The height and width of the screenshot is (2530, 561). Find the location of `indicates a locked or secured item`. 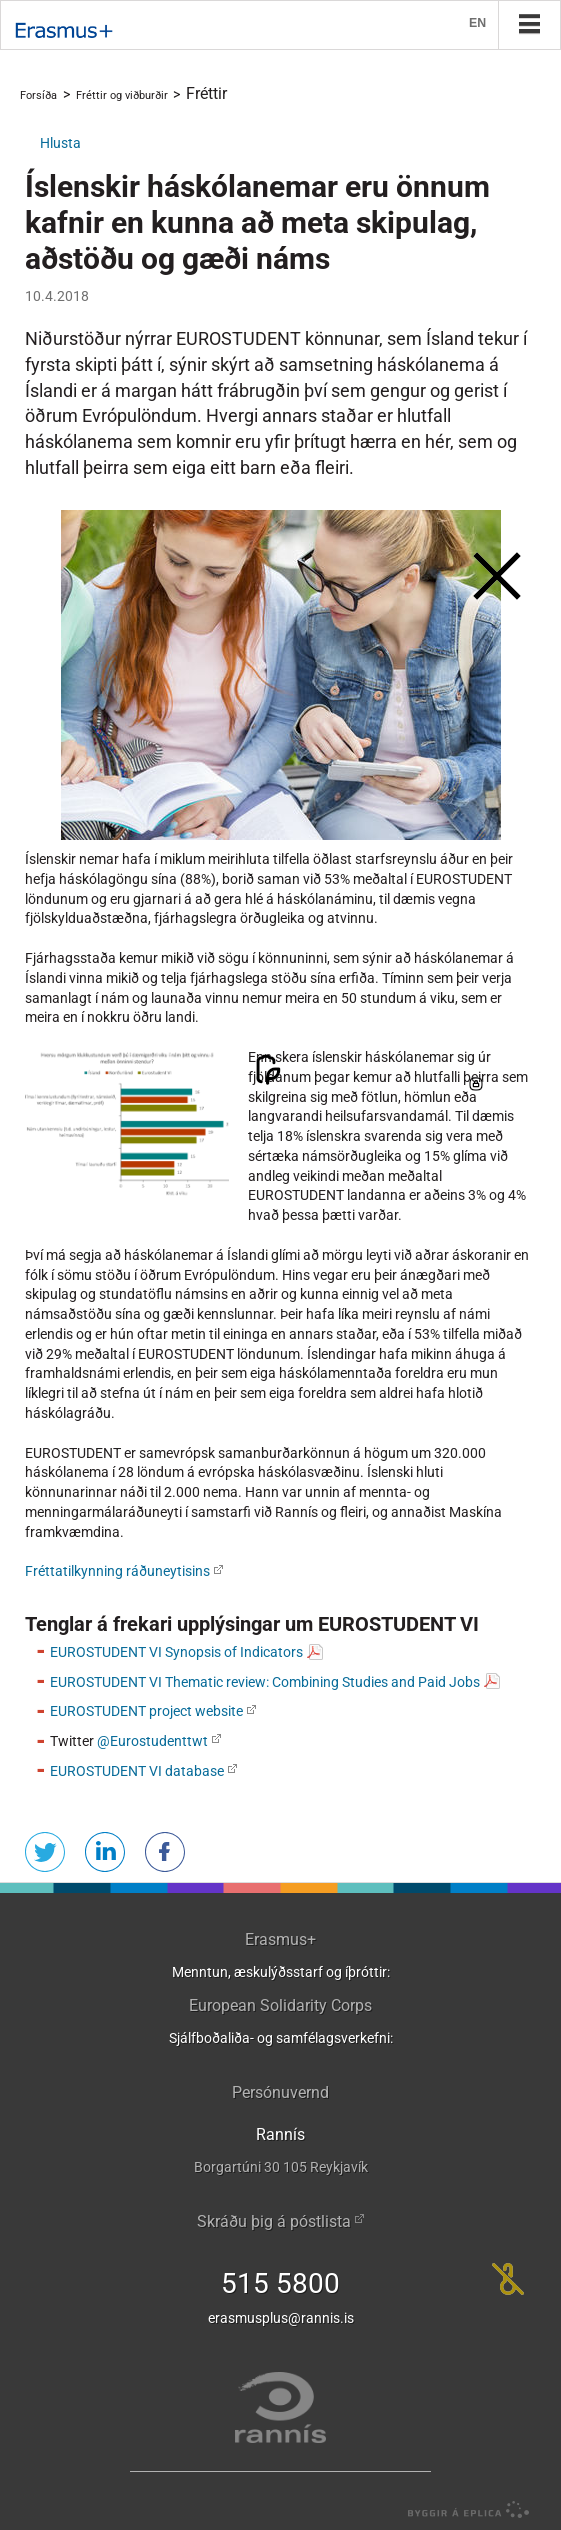

indicates a locked or secured item is located at coordinates (476, 1084).